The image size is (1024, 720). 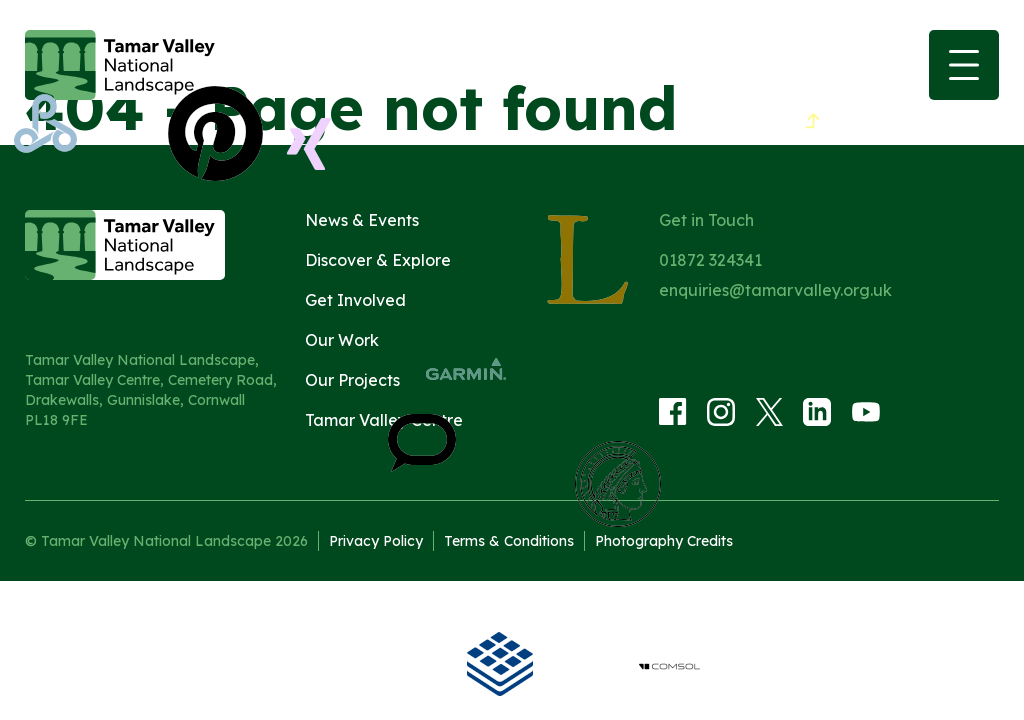 I want to click on turn right then continue forward, so click(x=812, y=121).